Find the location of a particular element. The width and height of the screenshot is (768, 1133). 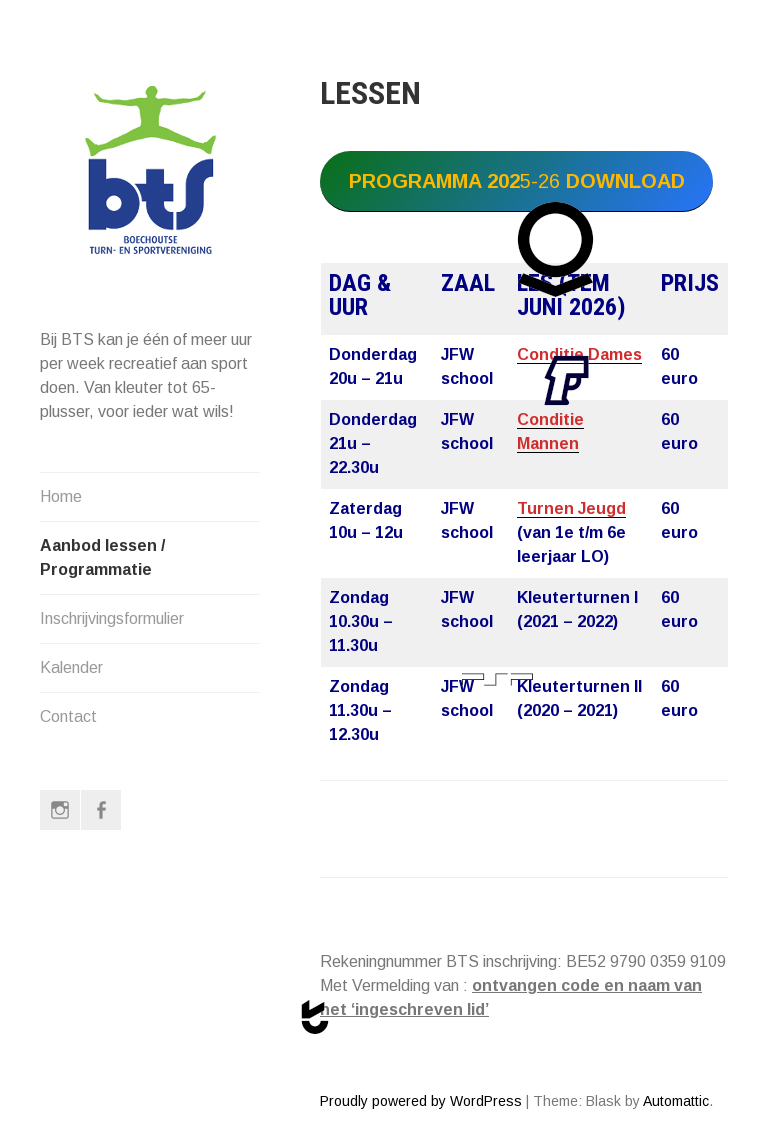

palantir technologies company logo is located at coordinates (555, 249).